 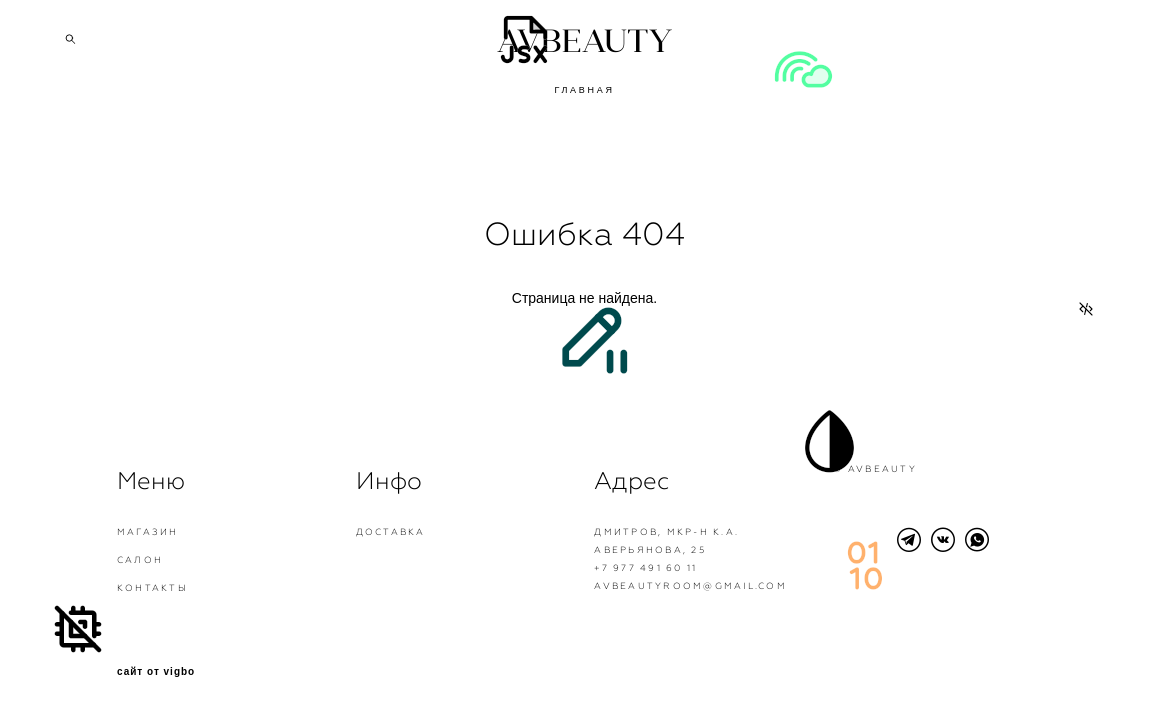 I want to click on adjust color saturation or contrast settings, so click(x=829, y=443).